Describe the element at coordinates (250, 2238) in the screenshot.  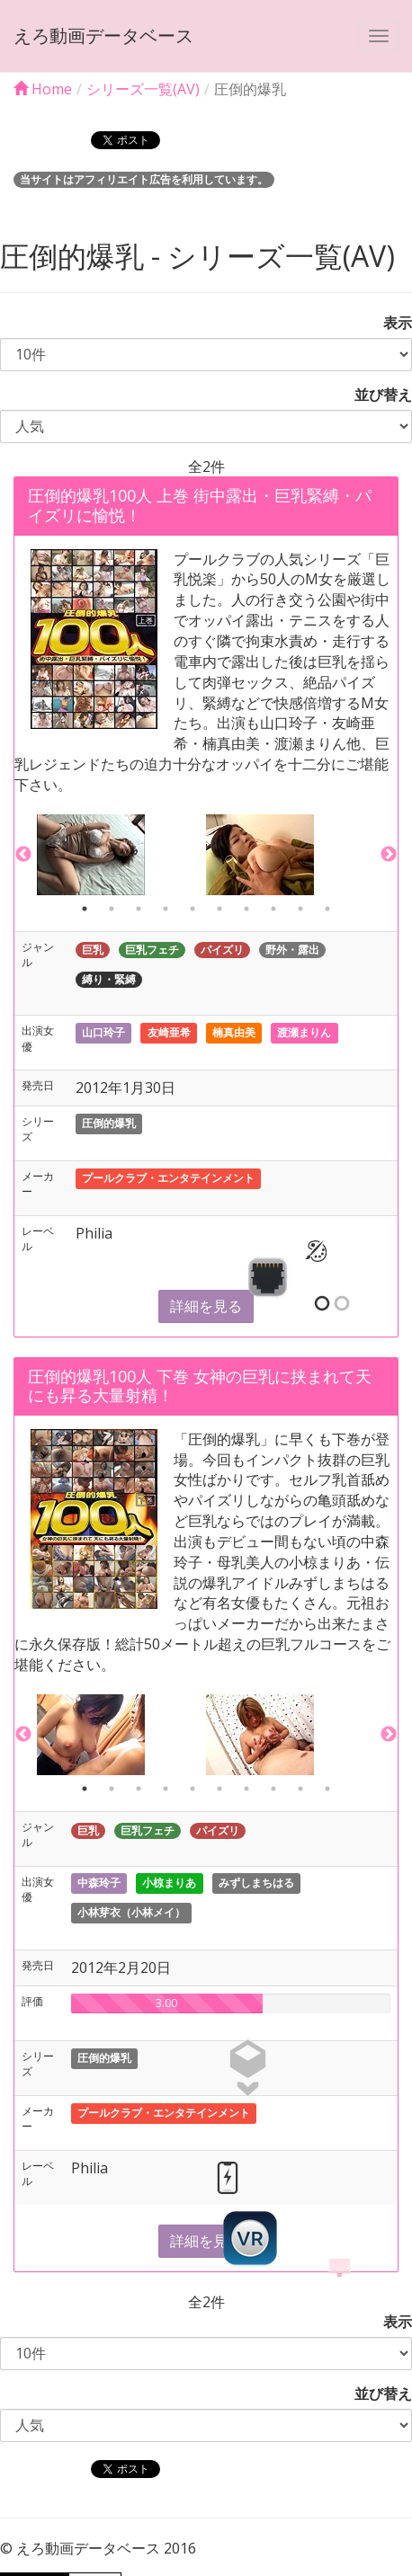
I see `launch VR monitor application` at that location.